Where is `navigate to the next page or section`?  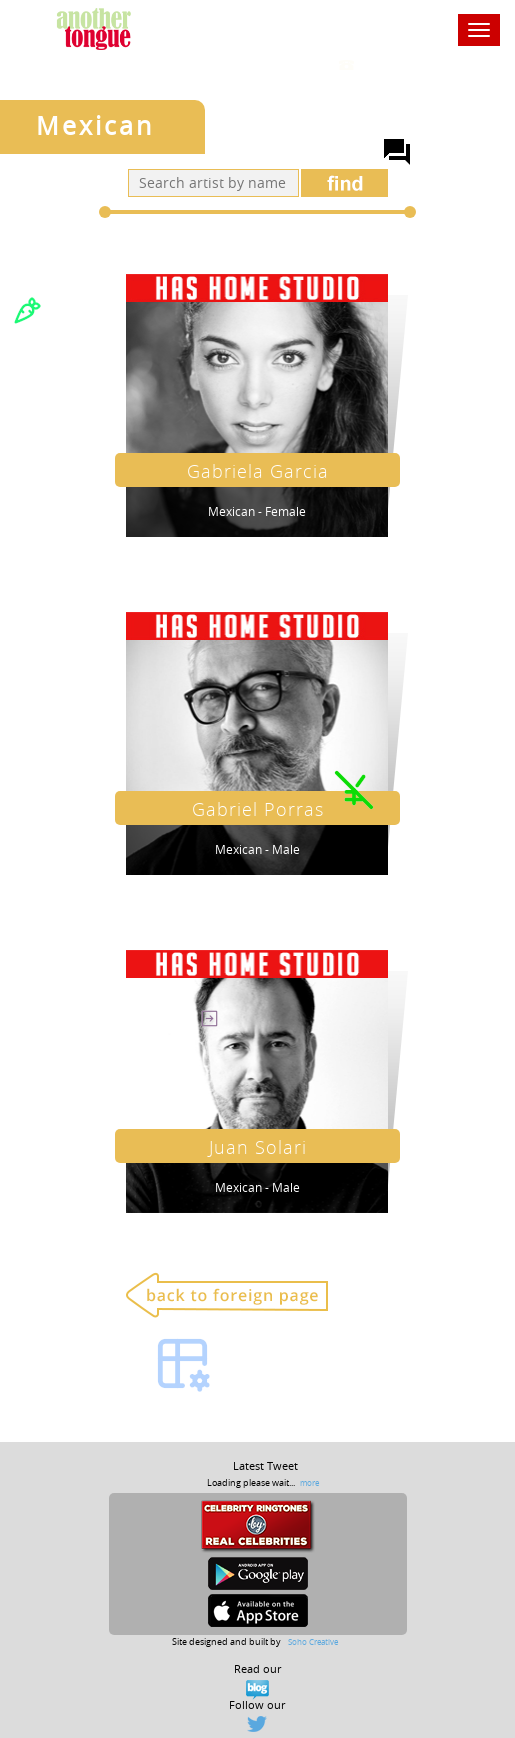 navigate to the next page or section is located at coordinates (209, 1018).